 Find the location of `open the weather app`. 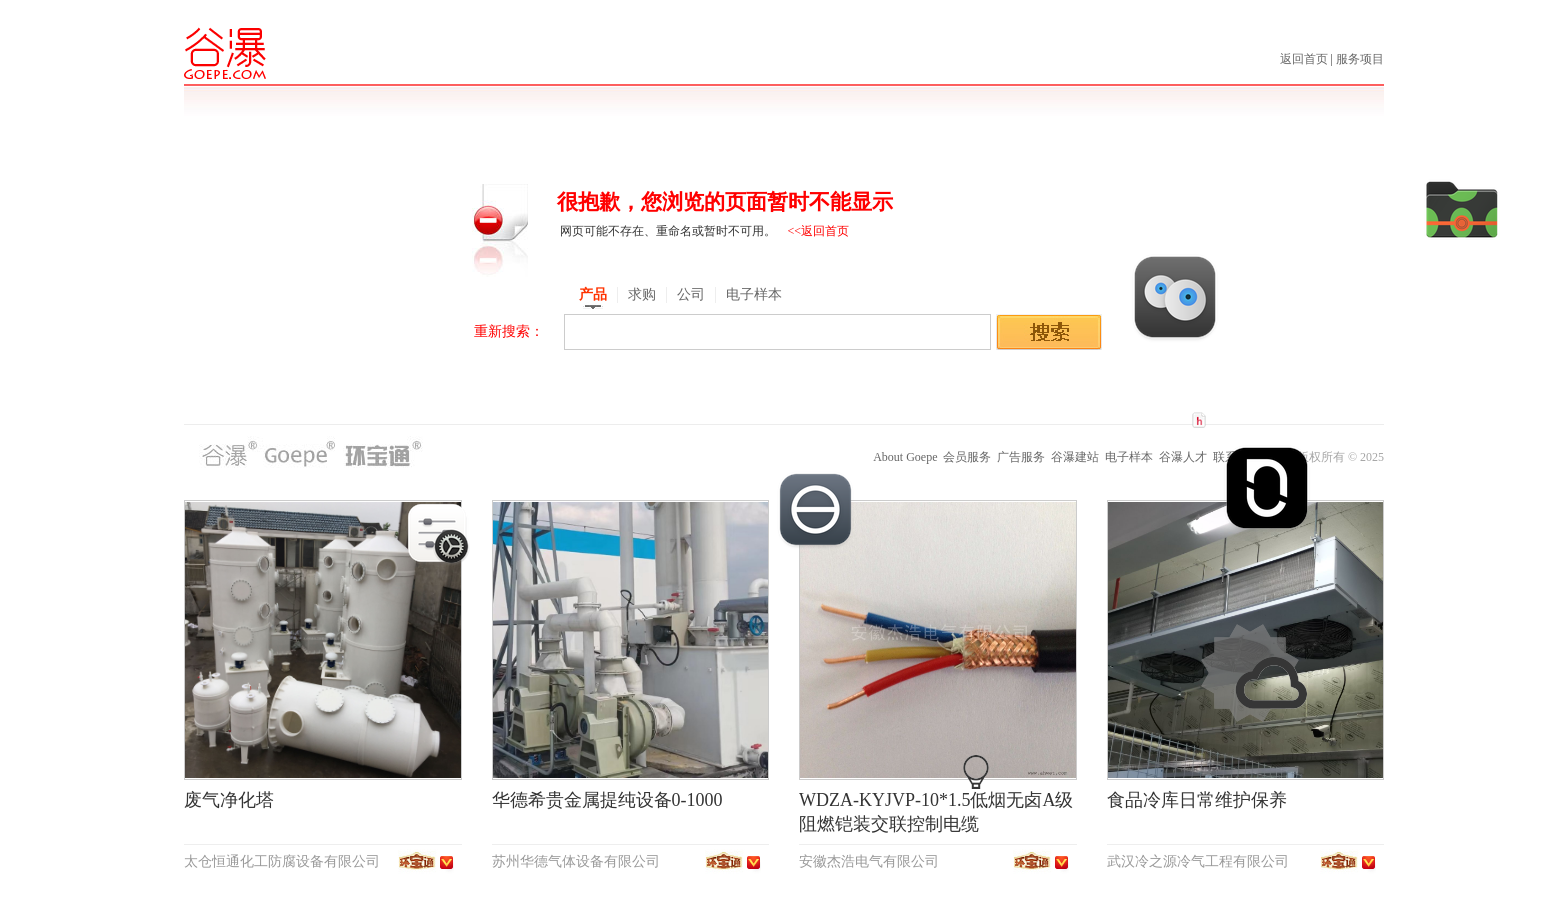

open the weather app is located at coordinates (1250, 673).